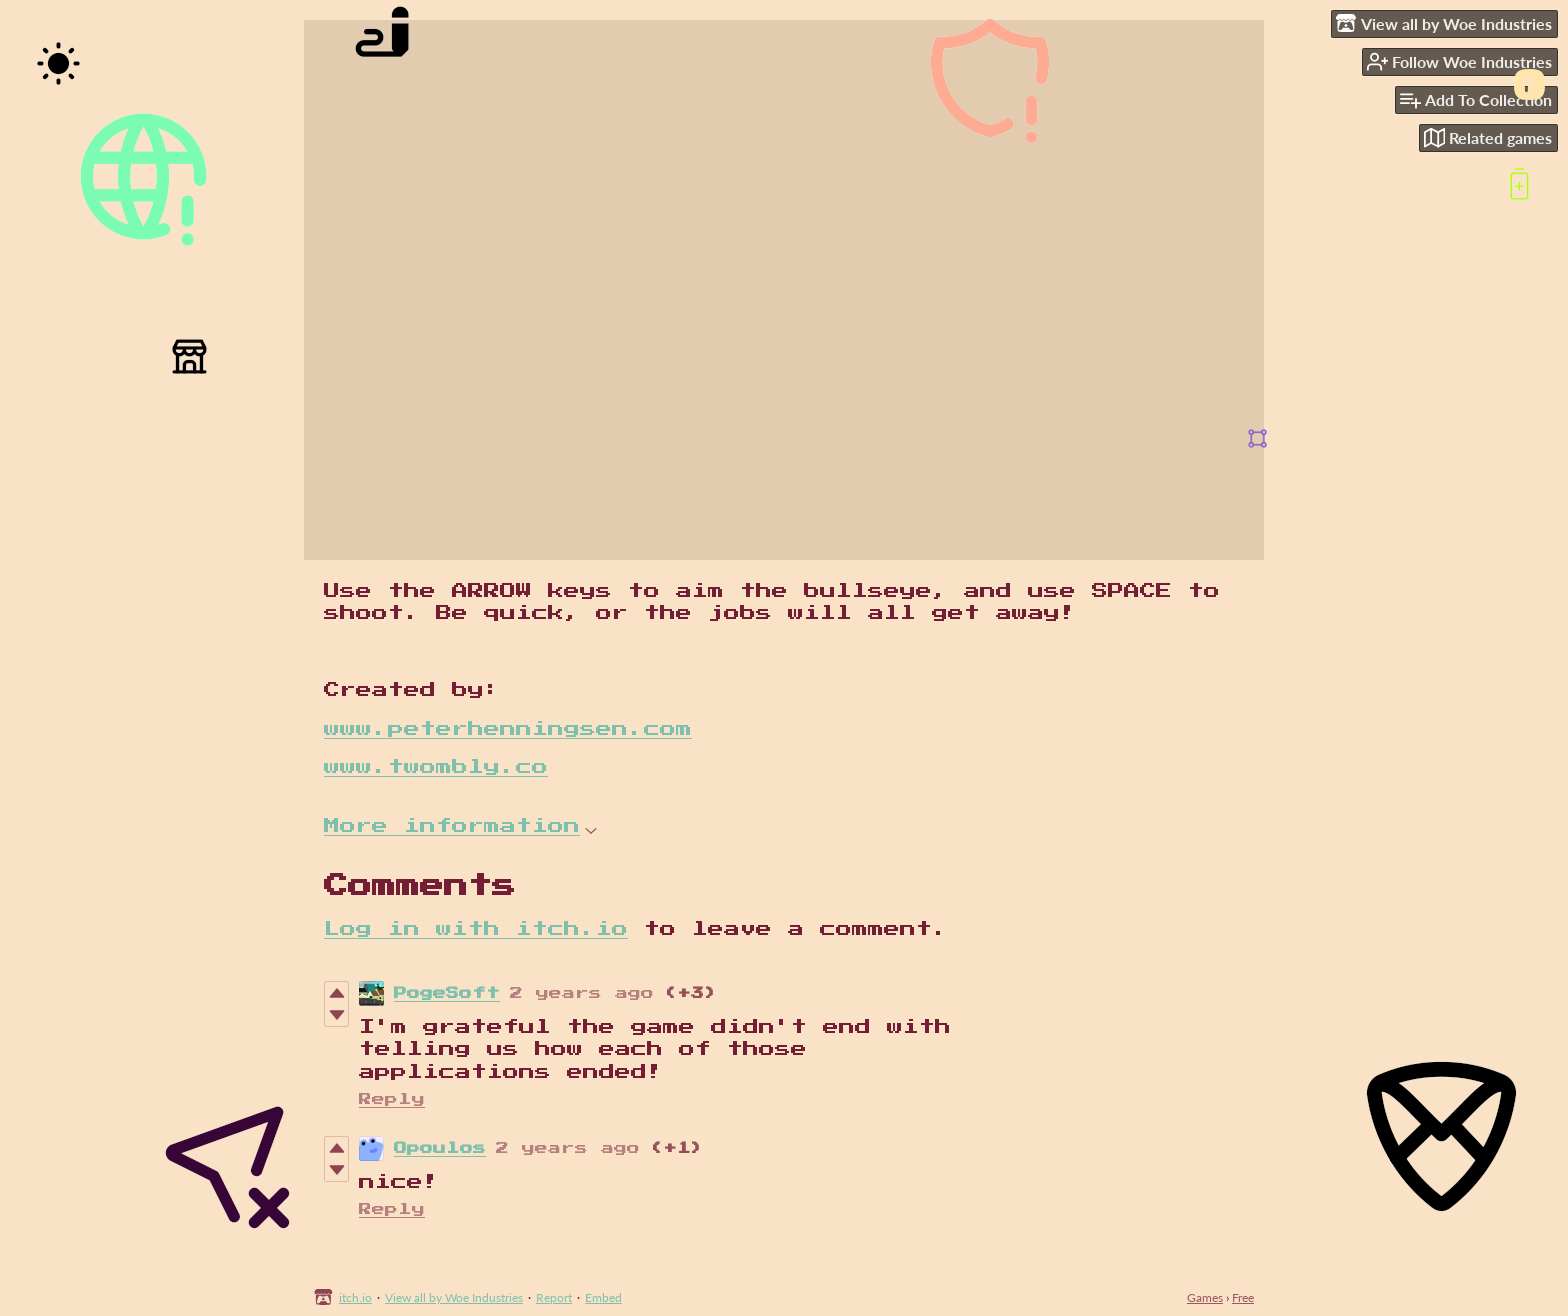 The height and width of the screenshot is (1316, 1568). I want to click on switch to light mode, so click(58, 63).